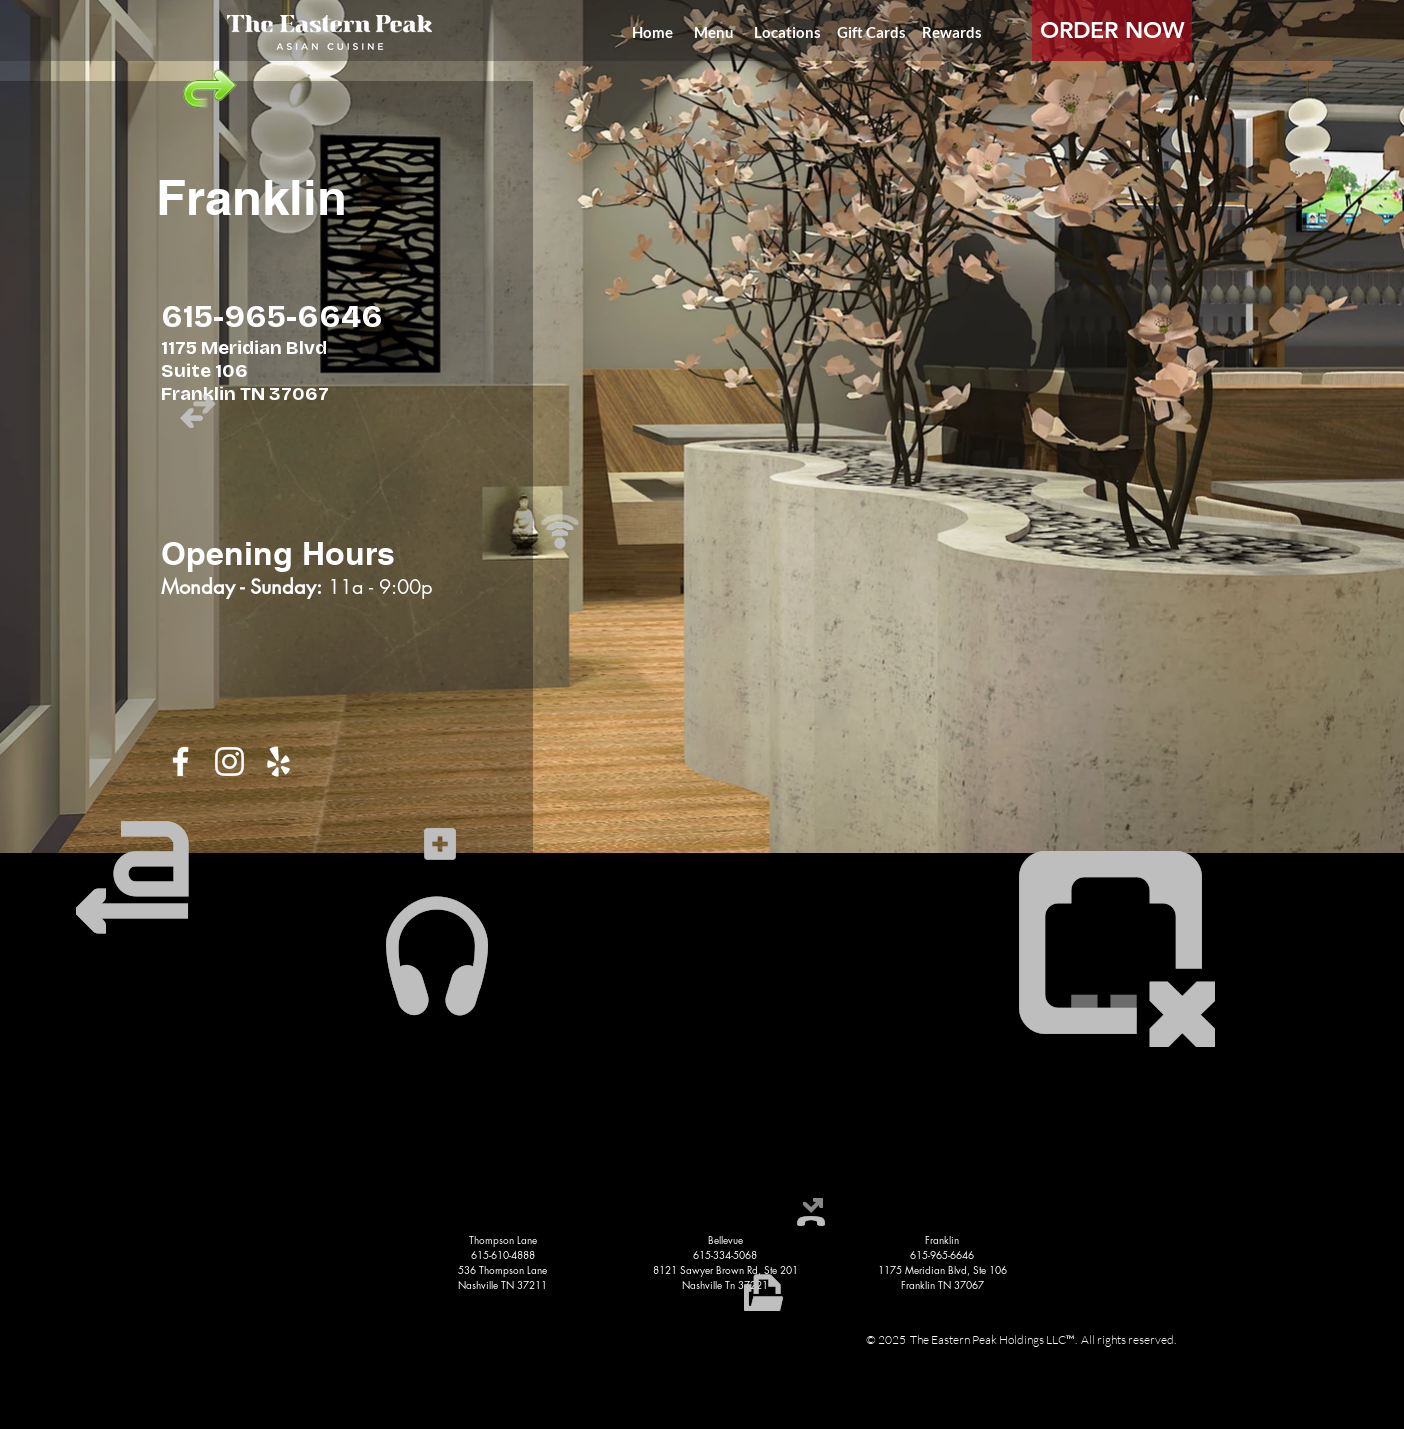  Describe the element at coordinates (210, 87) in the screenshot. I see `redo the last undone action` at that location.